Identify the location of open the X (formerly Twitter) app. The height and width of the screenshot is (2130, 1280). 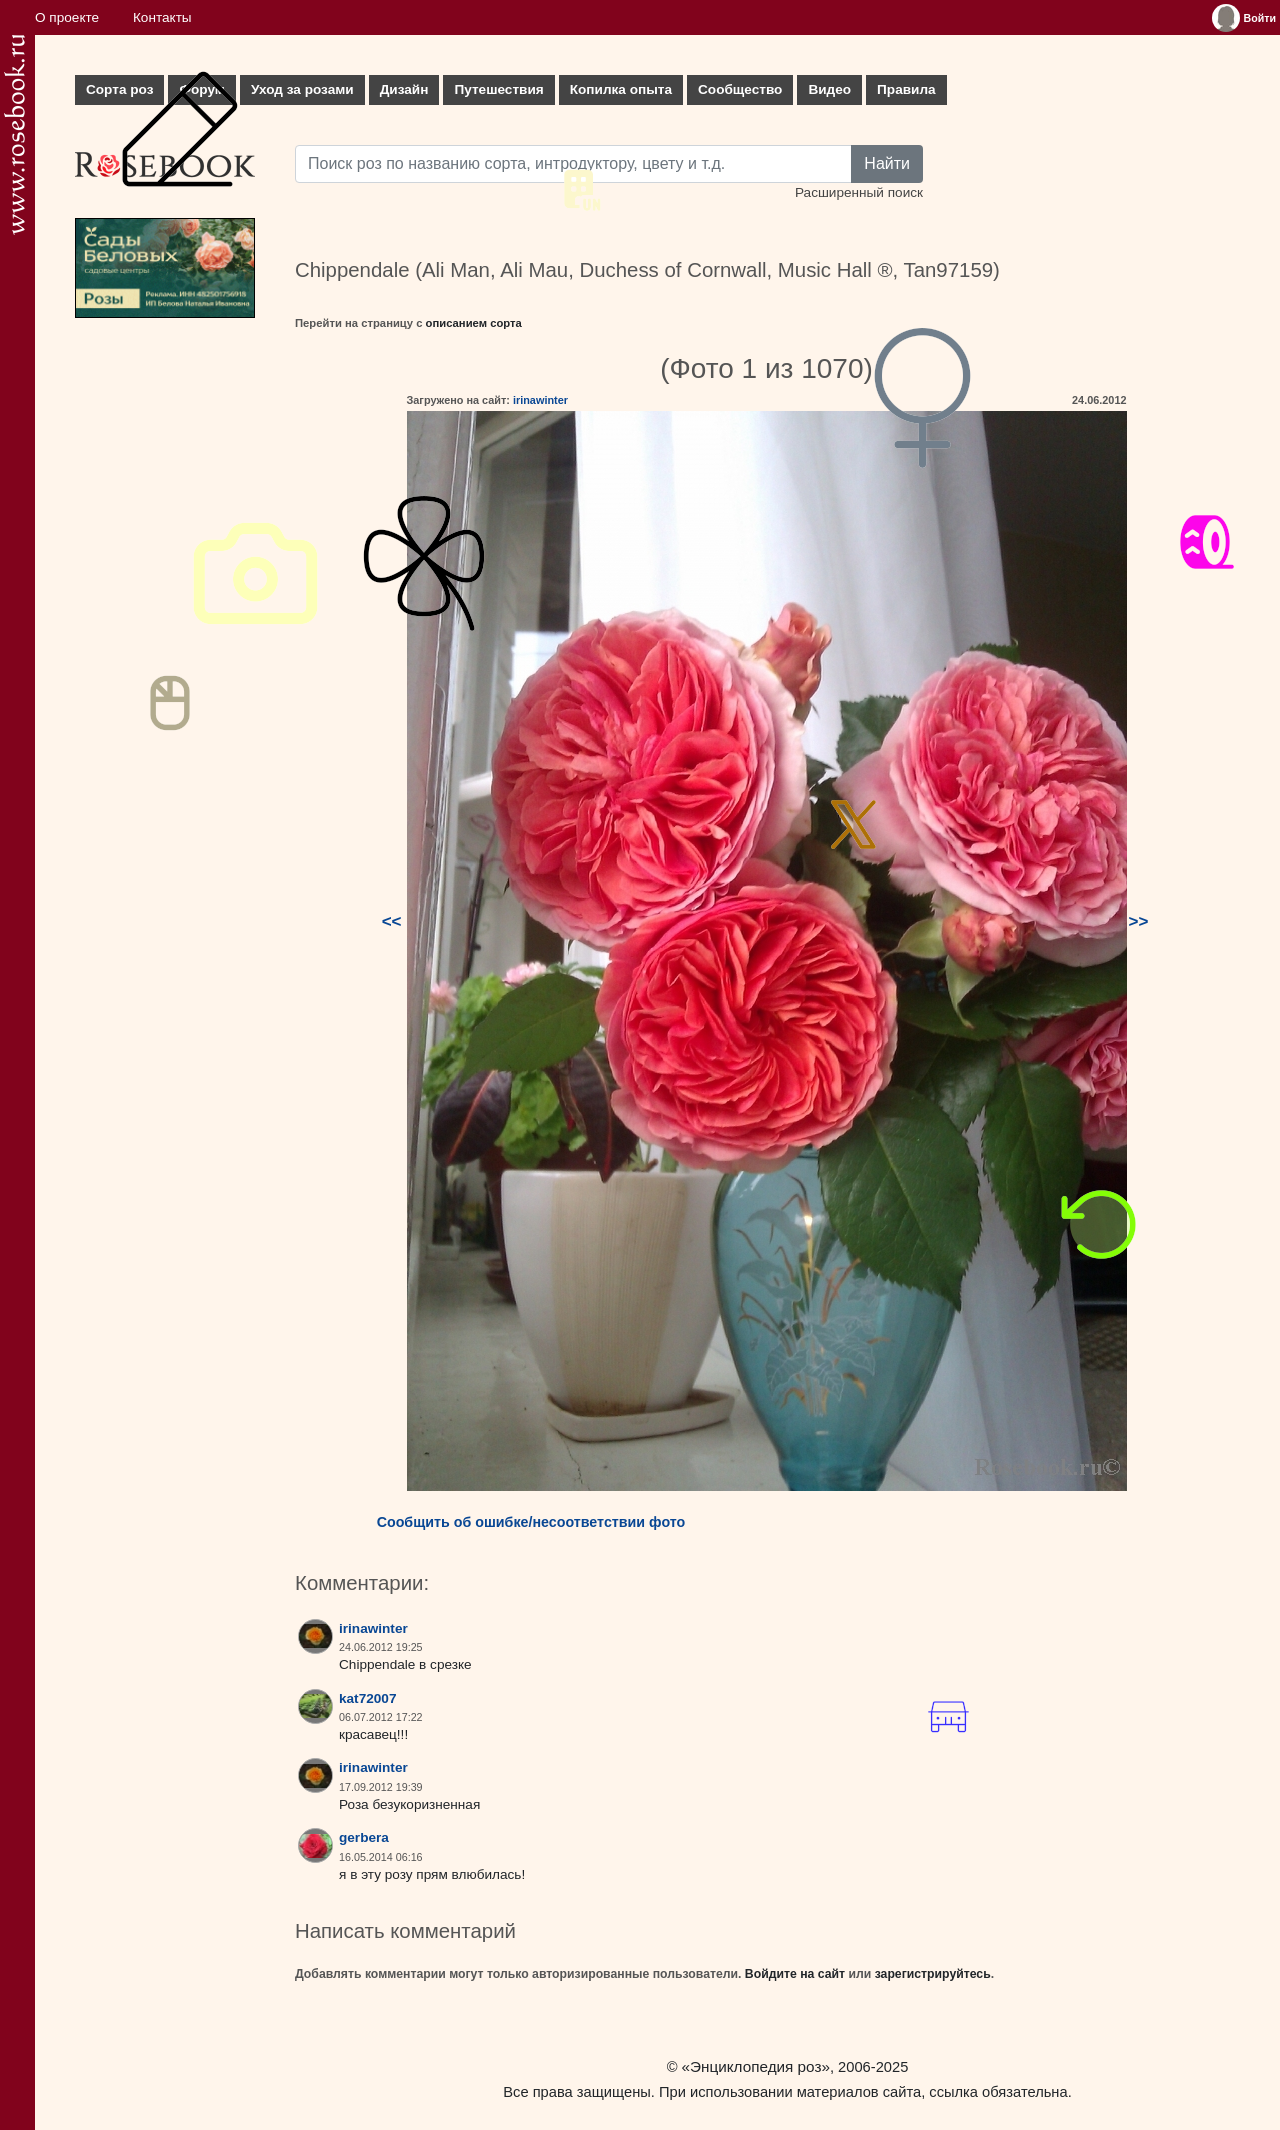
(853, 824).